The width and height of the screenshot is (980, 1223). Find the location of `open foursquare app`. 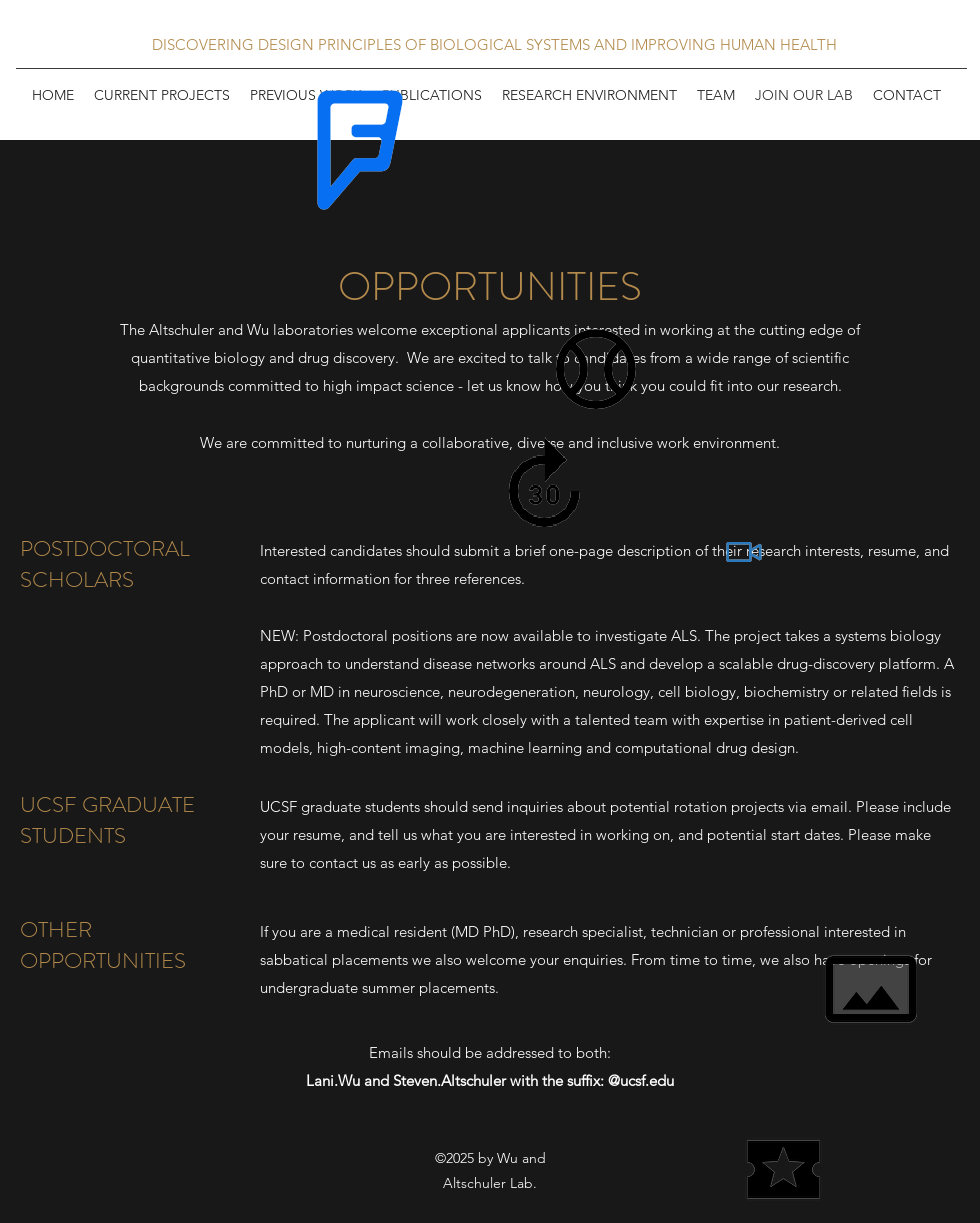

open foursquare app is located at coordinates (360, 150).